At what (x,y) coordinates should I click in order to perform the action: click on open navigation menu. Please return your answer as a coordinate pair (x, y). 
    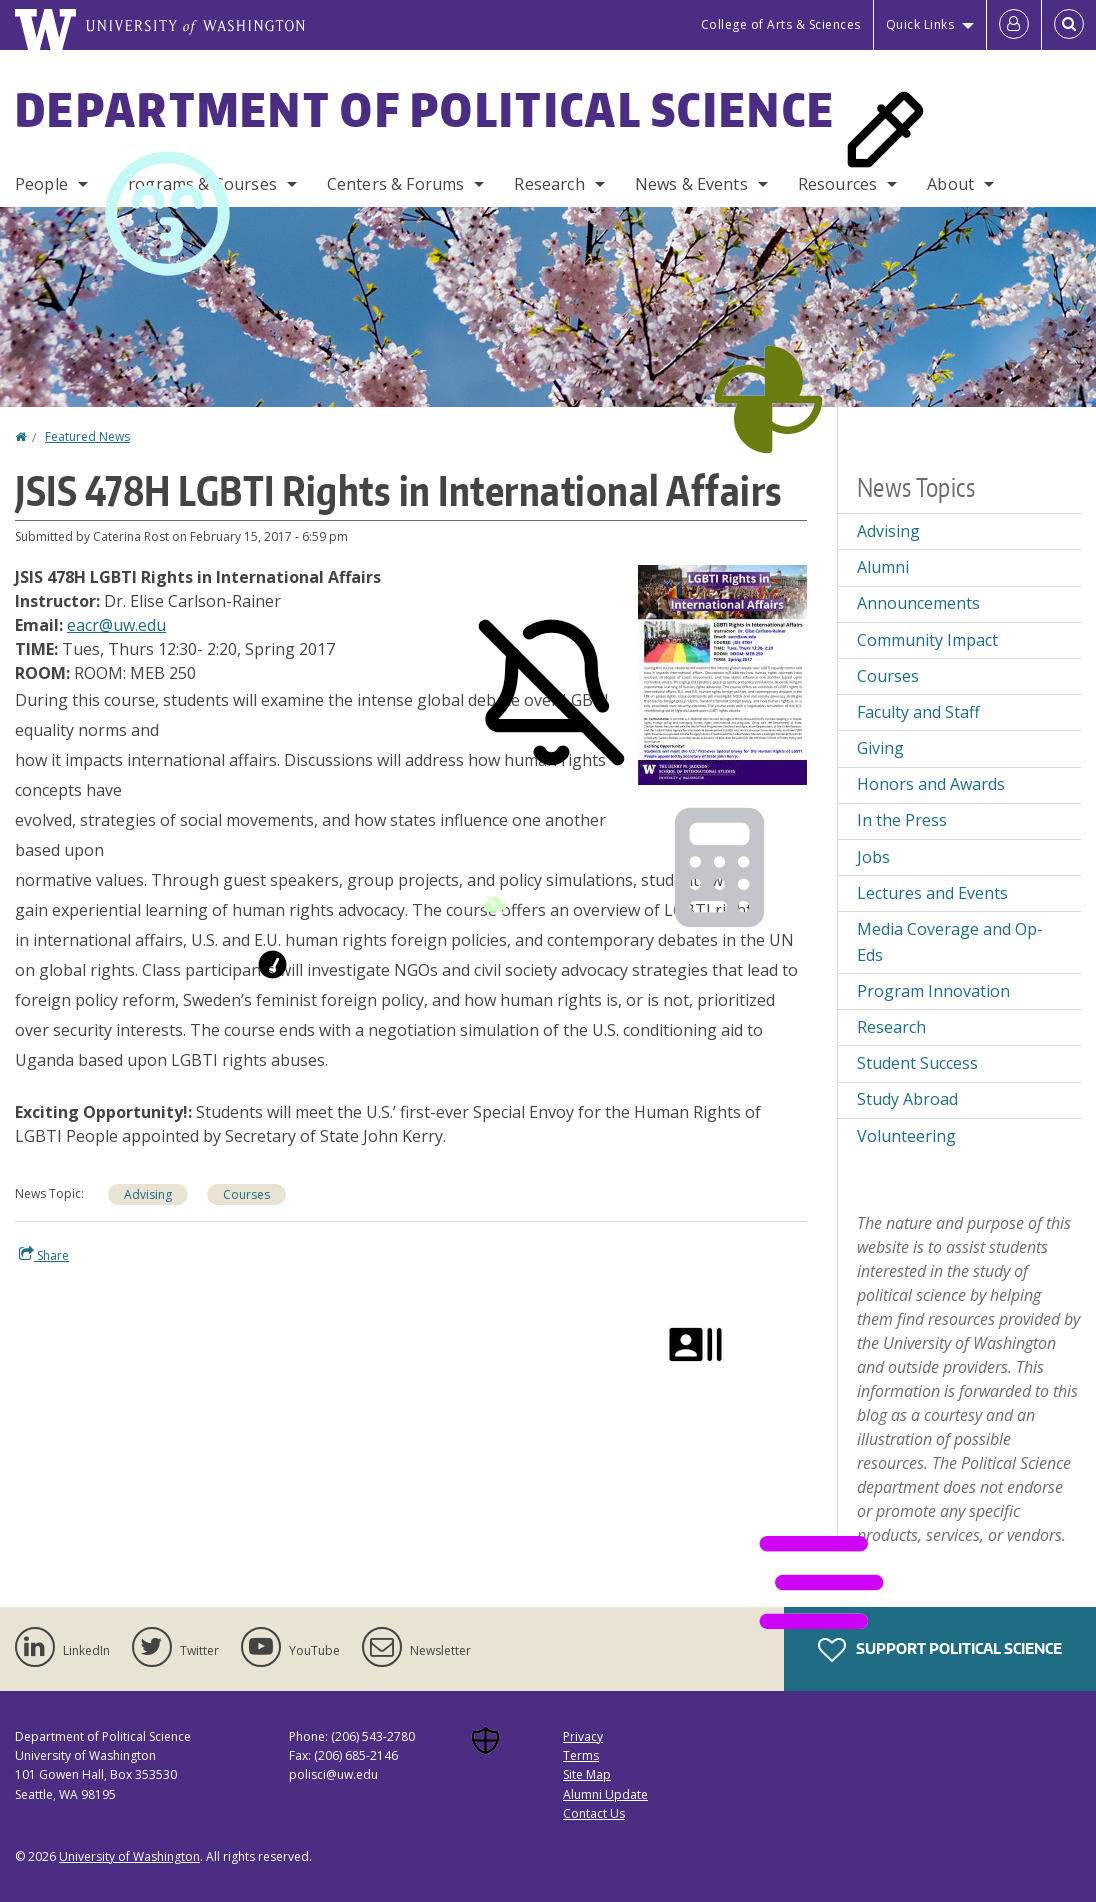
    Looking at the image, I should click on (821, 1582).